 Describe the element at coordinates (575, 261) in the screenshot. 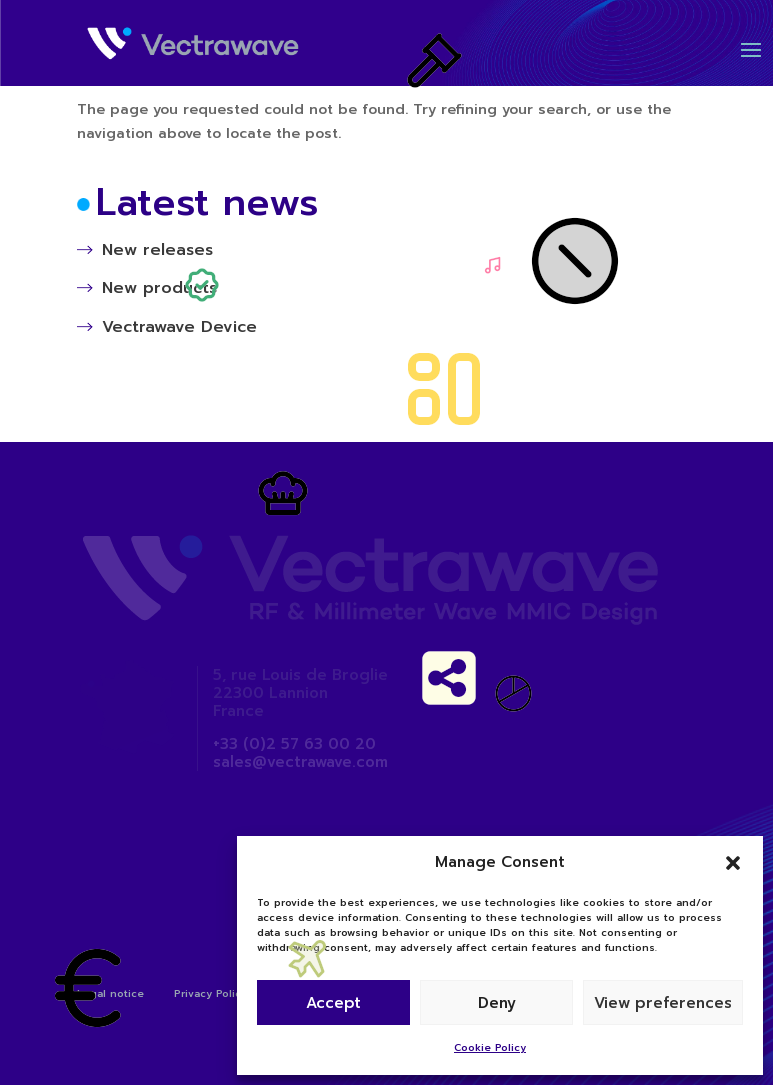

I see `indicates a prohibited or restricted action` at that location.